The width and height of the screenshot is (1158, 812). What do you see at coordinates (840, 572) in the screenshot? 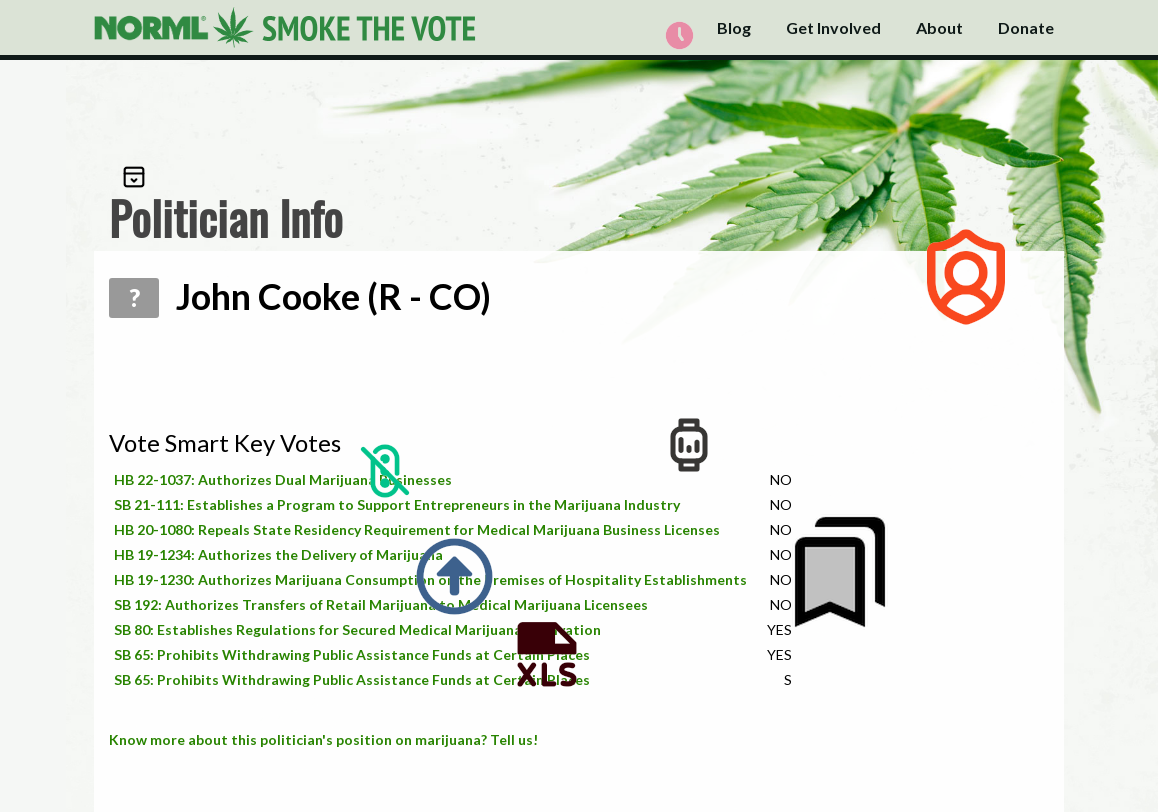
I see `view your saved bookmarks` at bounding box center [840, 572].